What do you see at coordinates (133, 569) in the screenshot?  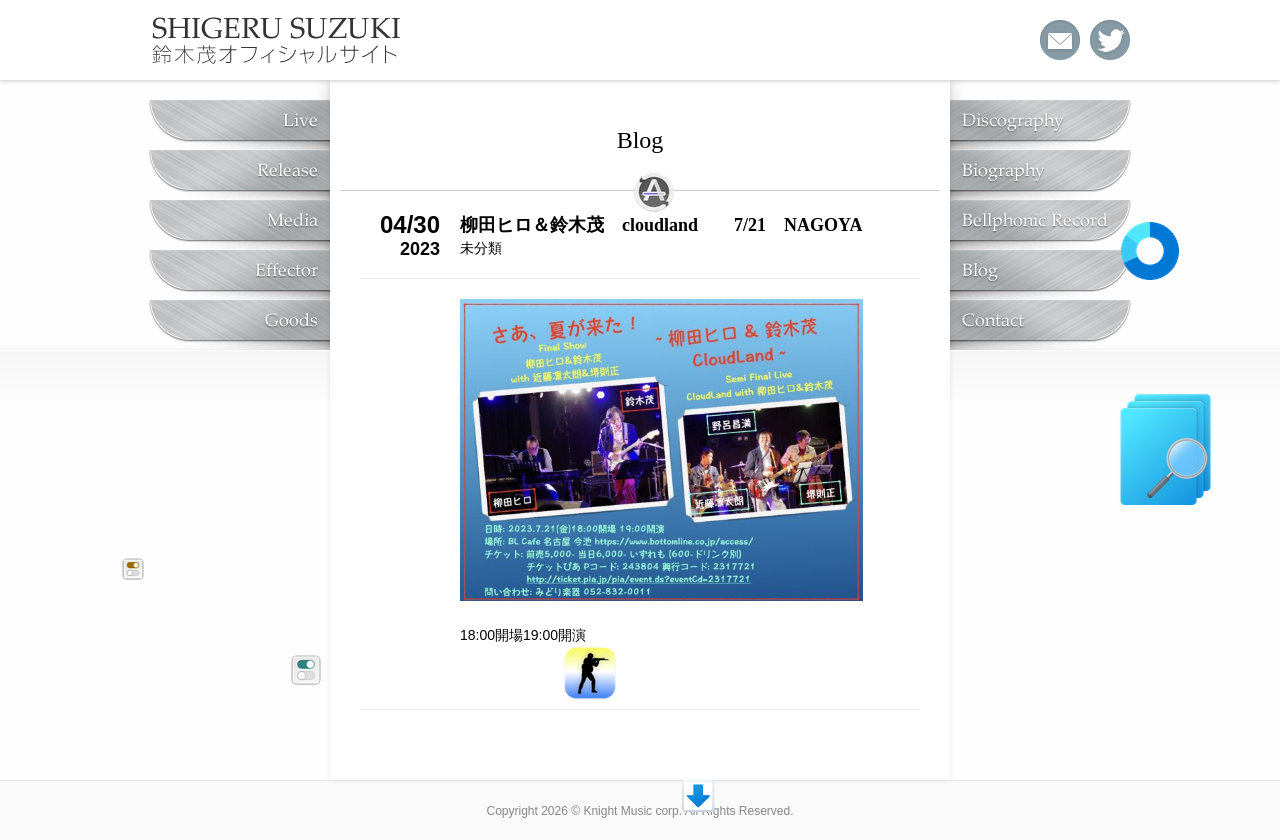 I see `open unity tweak tool settings` at bounding box center [133, 569].